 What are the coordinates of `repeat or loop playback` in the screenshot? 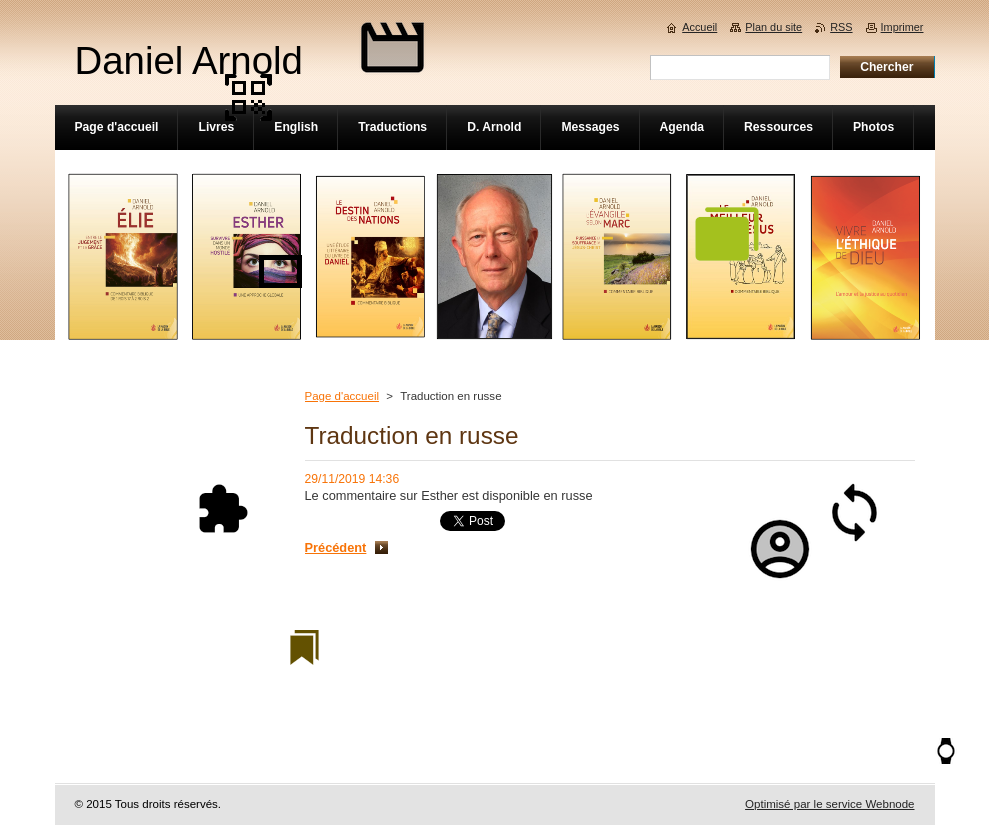 It's located at (854, 512).